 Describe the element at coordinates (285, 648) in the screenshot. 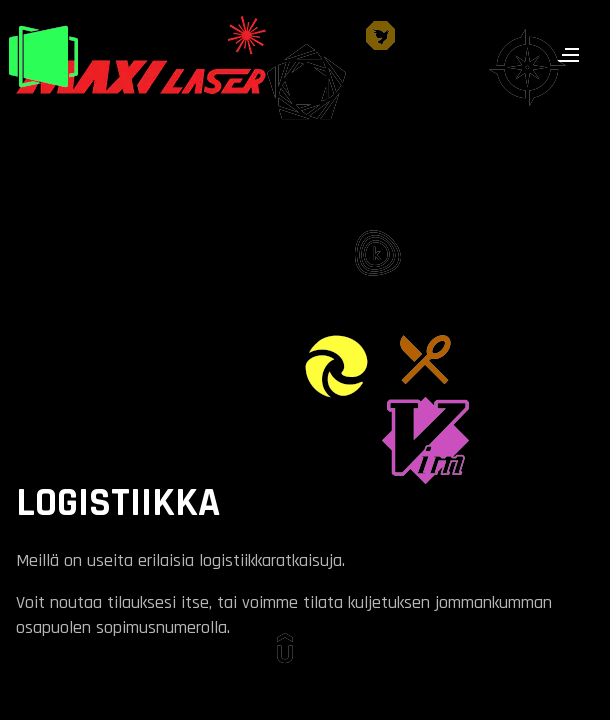

I see `open the udemy app` at that location.